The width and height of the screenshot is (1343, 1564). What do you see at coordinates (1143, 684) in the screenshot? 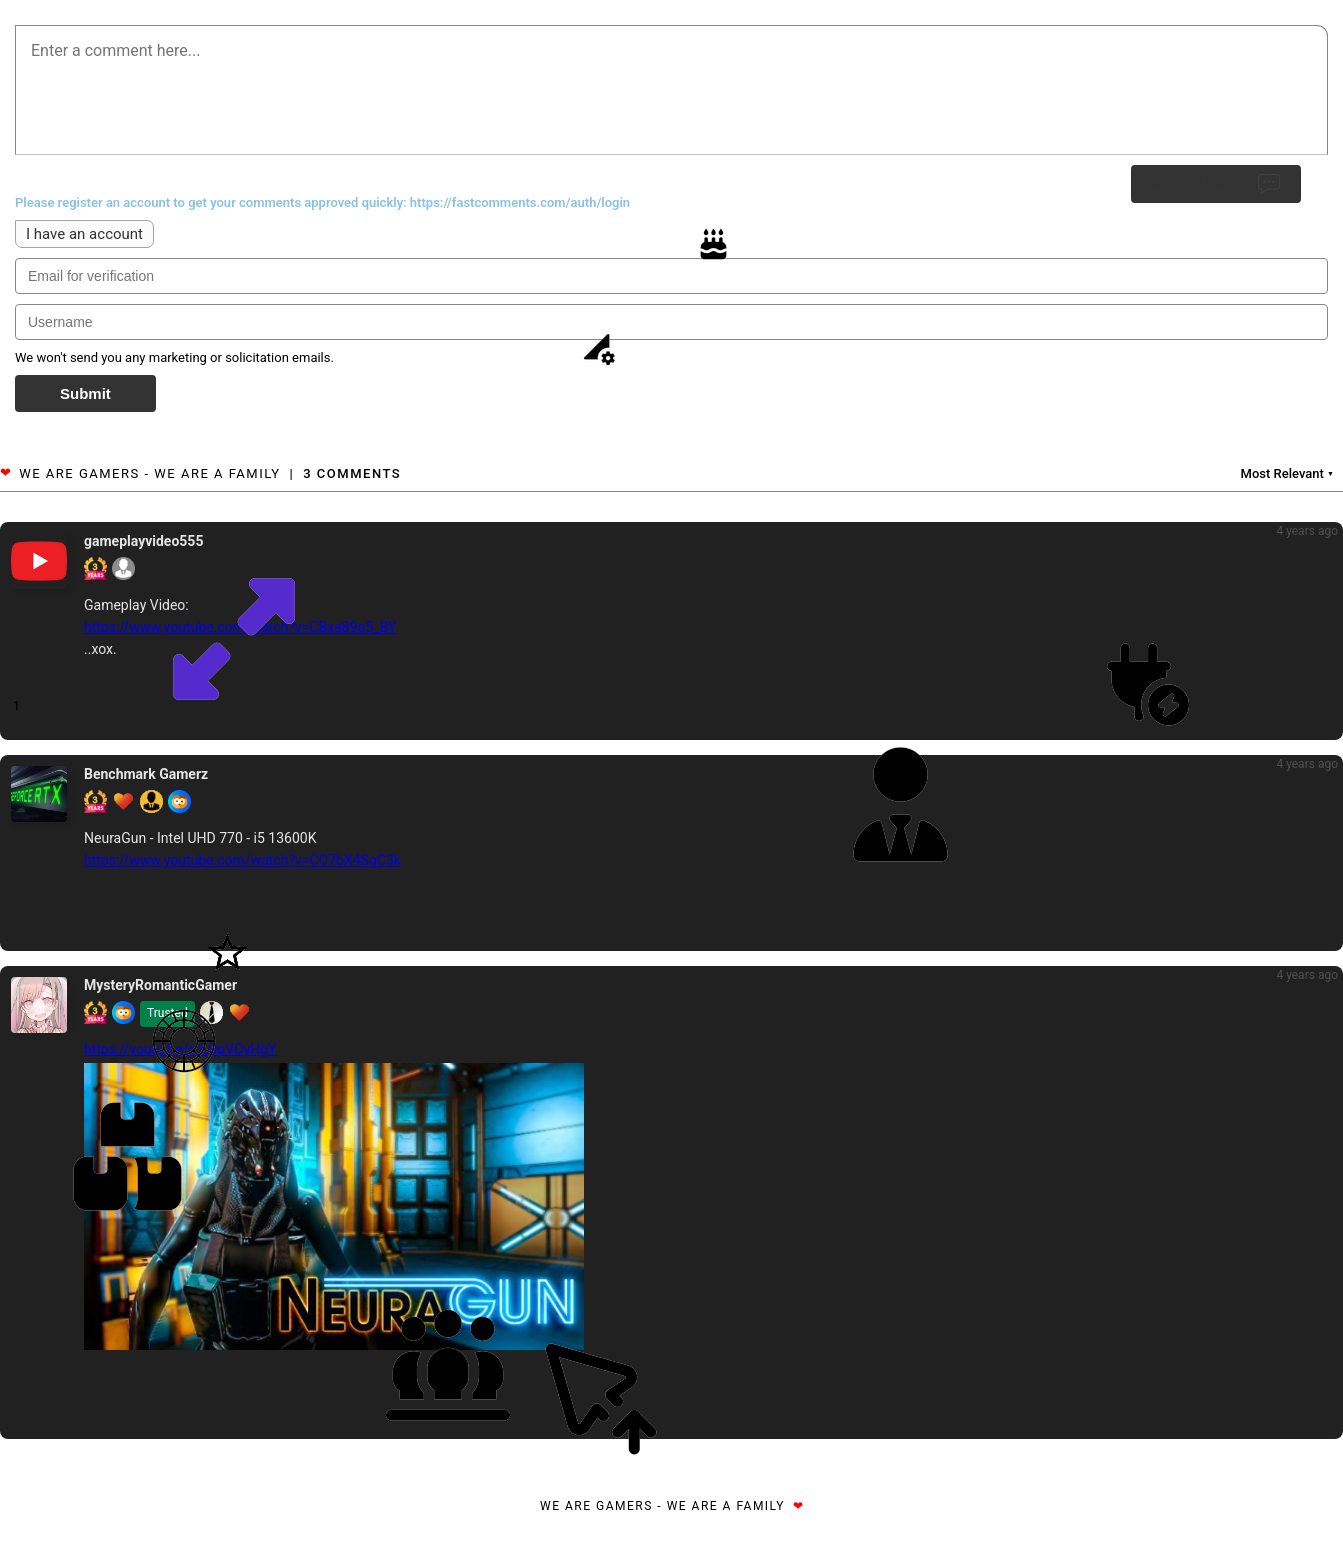
I see `indicates active power connection or charging` at bounding box center [1143, 684].